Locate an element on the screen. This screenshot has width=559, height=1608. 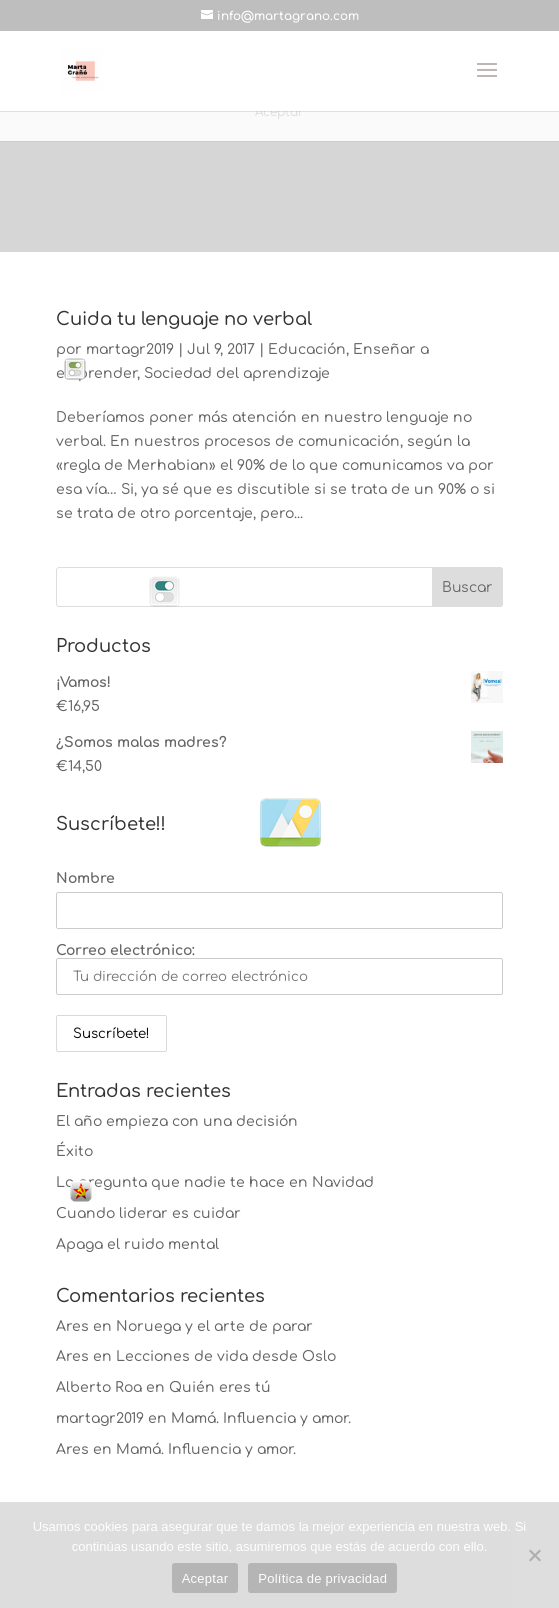
open the photos app is located at coordinates (290, 822).